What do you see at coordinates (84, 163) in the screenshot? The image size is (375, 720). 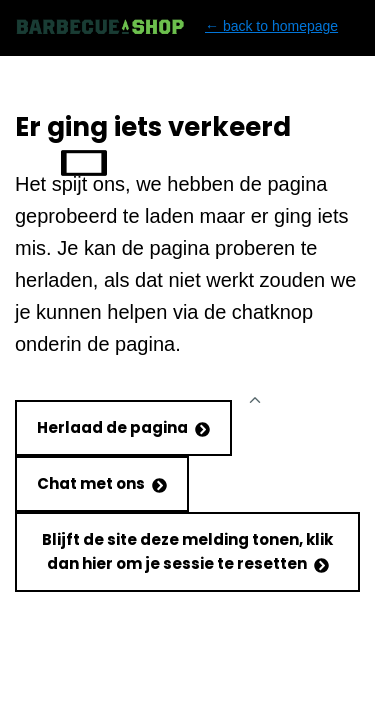 I see `rotate device to landscape mode` at bounding box center [84, 163].